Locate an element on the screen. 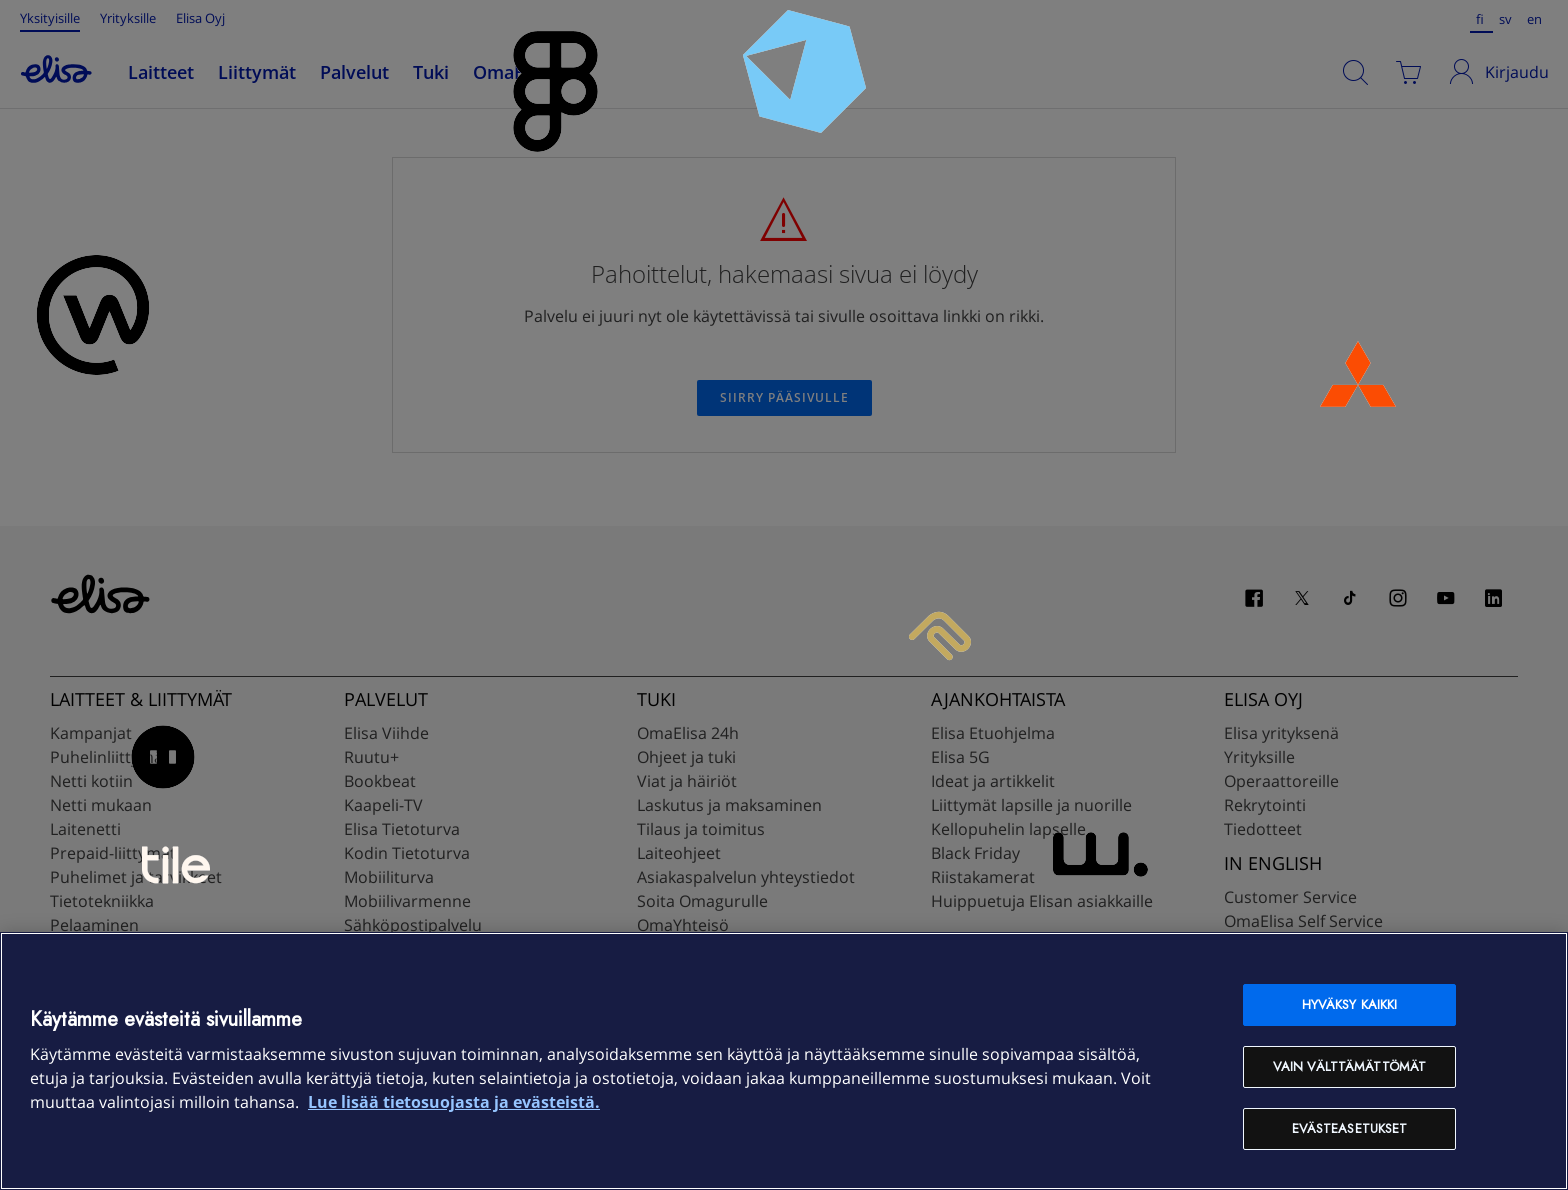 This screenshot has width=1568, height=1190. rumahweb company logo is located at coordinates (940, 636).